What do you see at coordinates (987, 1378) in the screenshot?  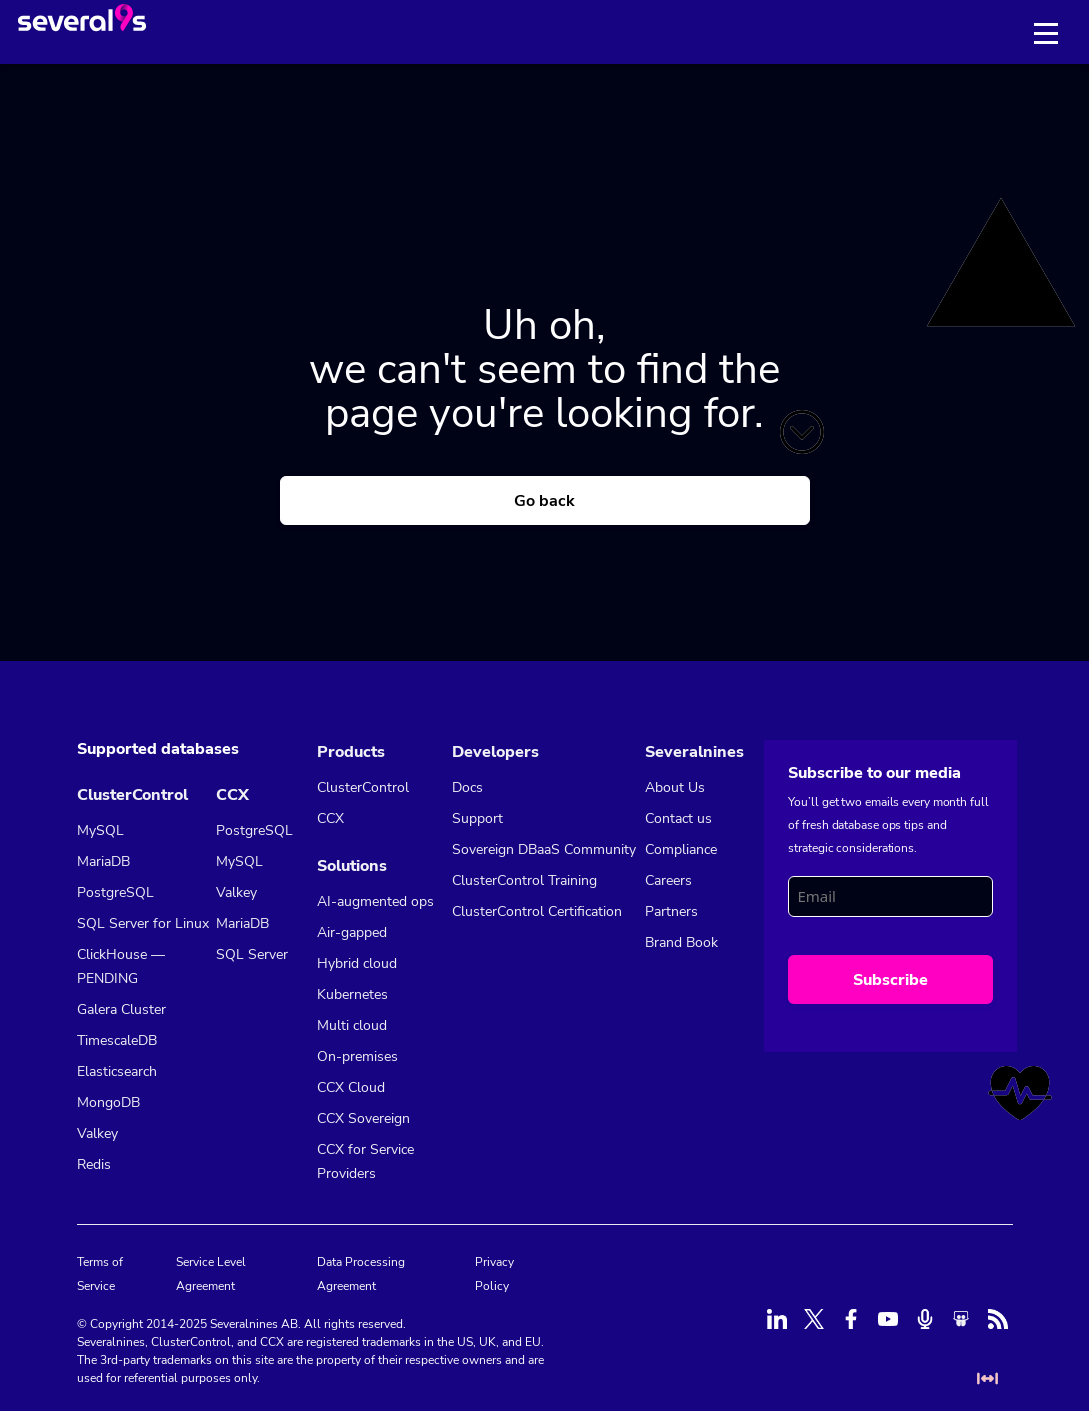 I see `adjust horizontal spacing or margins` at bounding box center [987, 1378].